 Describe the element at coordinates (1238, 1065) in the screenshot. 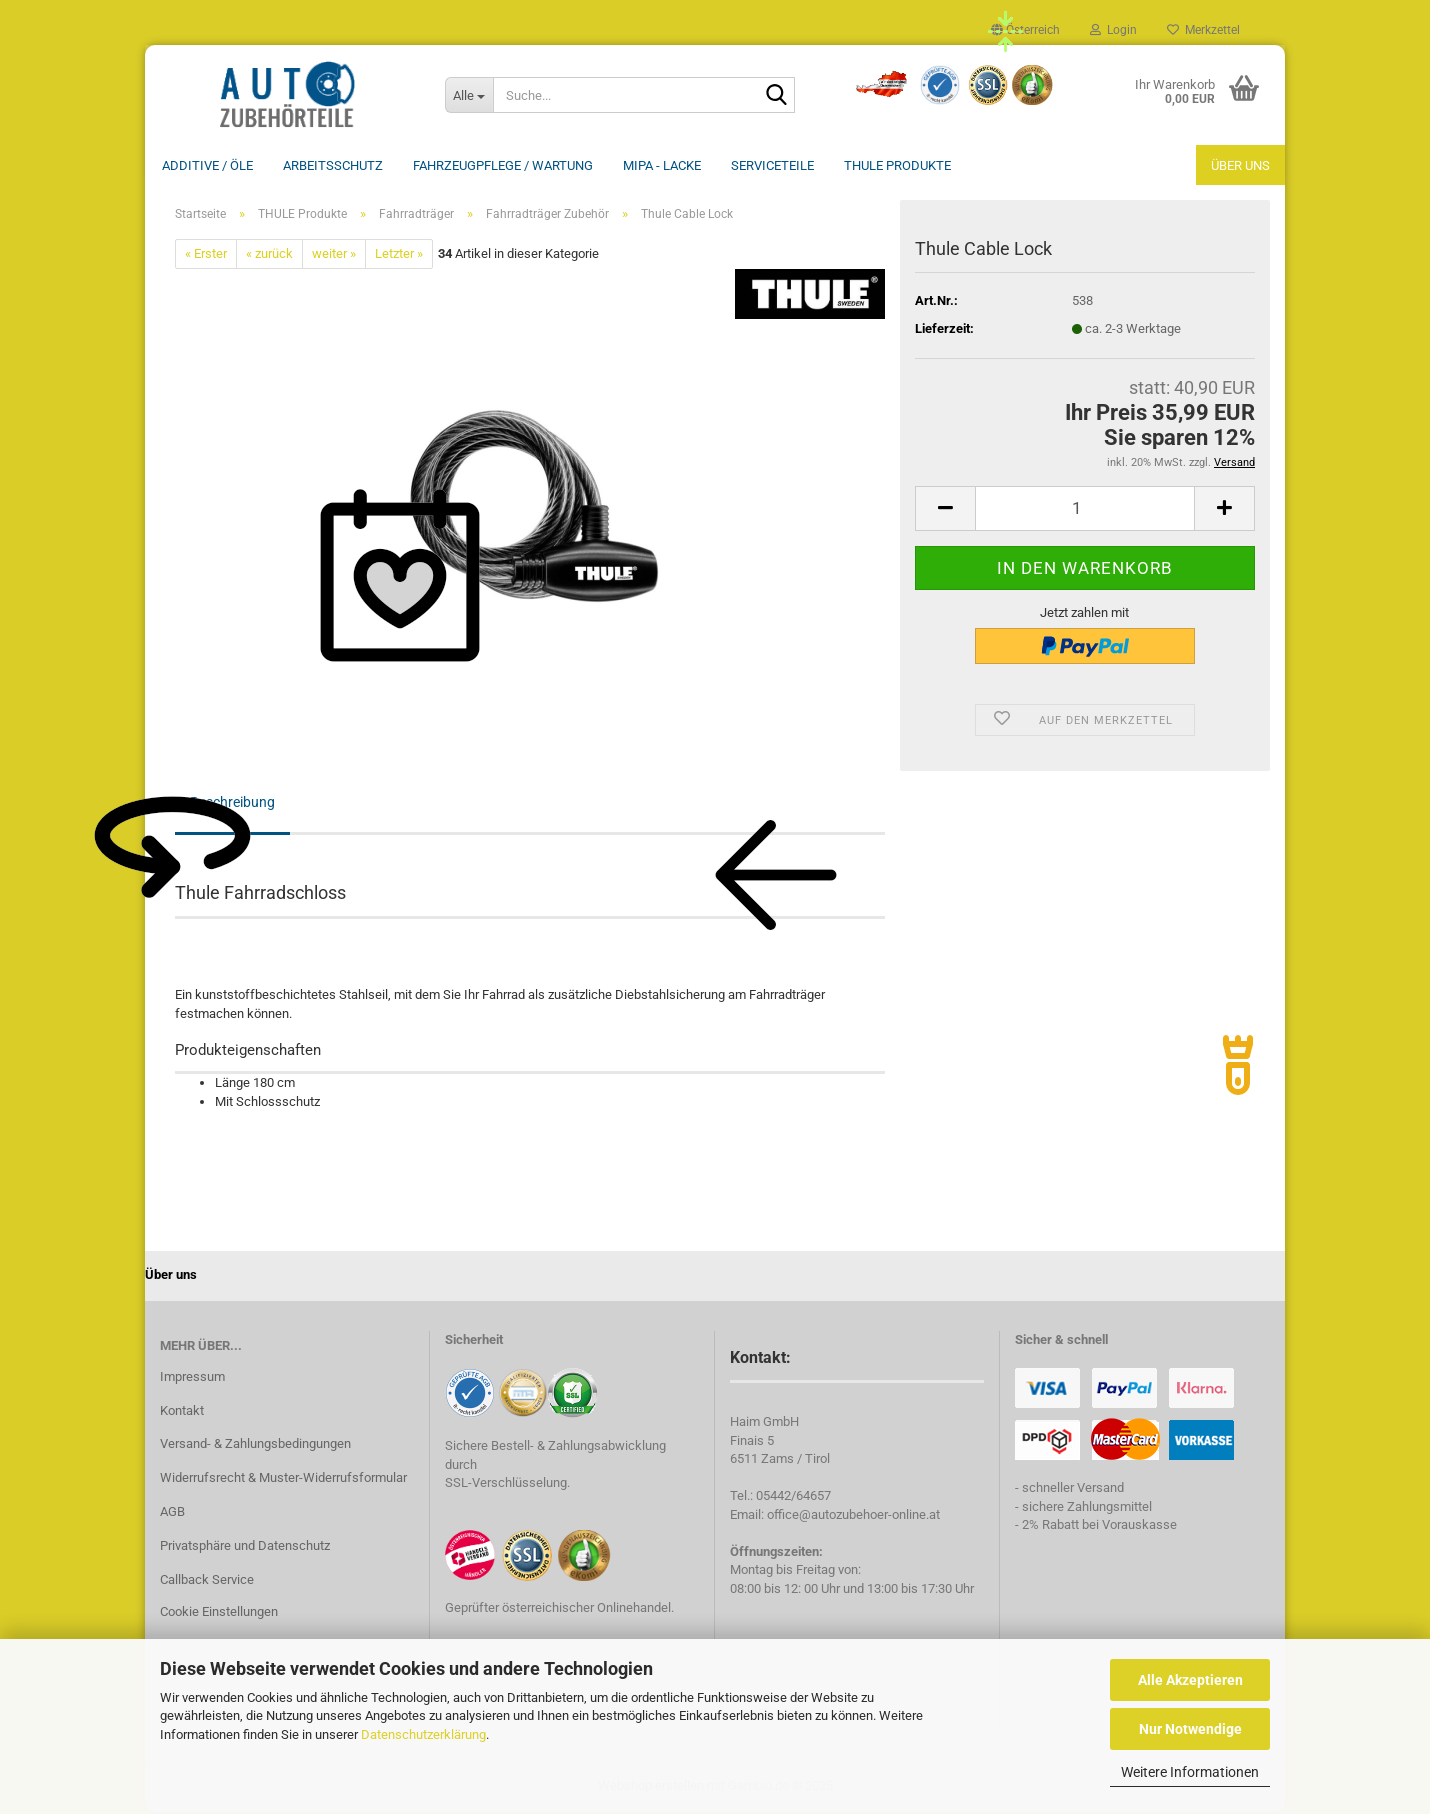

I see `electric razor or shaver tool` at that location.